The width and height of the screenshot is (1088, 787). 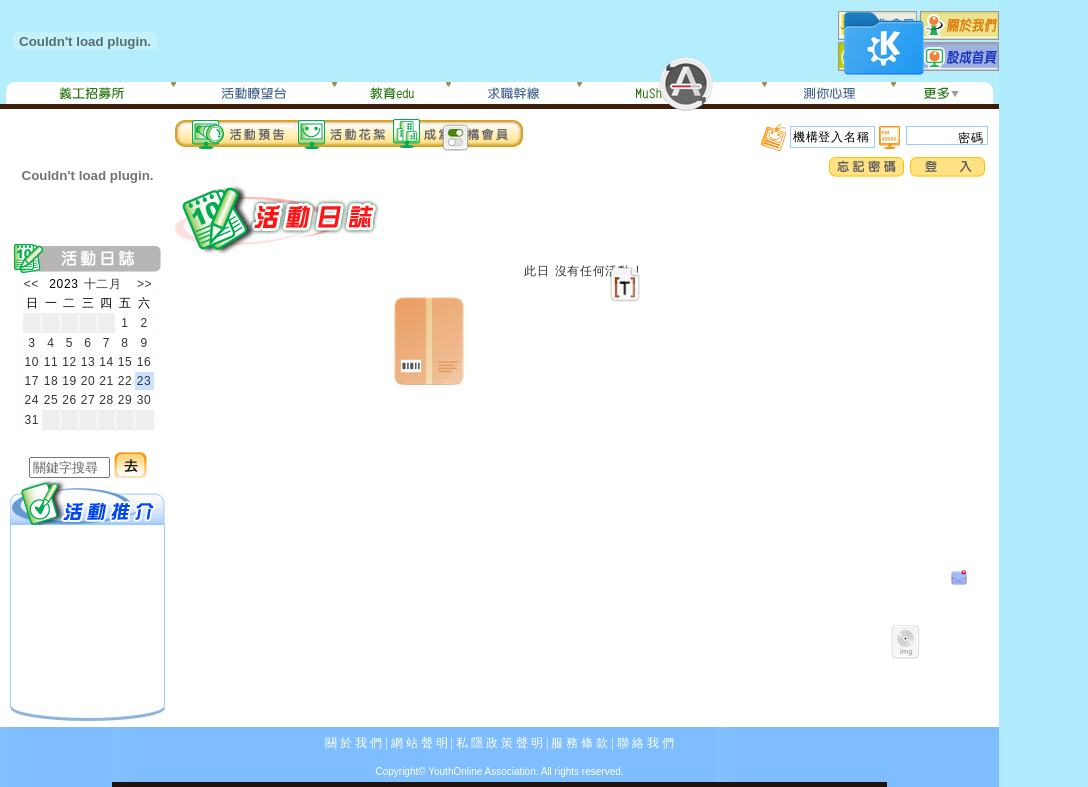 What do you see at coordinates (905, 641) in the screenshot?
I see `raw disk image file type indicator` at bounding box center [905, 641].